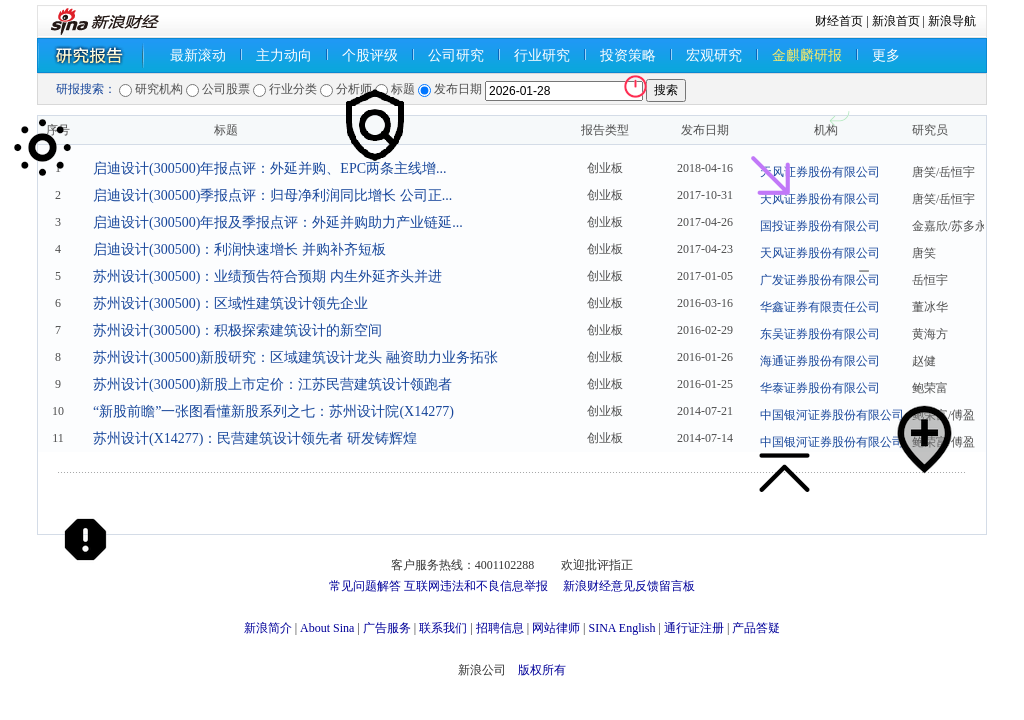  I want to click on navigate to the next item diagonally, so click(770, 175).